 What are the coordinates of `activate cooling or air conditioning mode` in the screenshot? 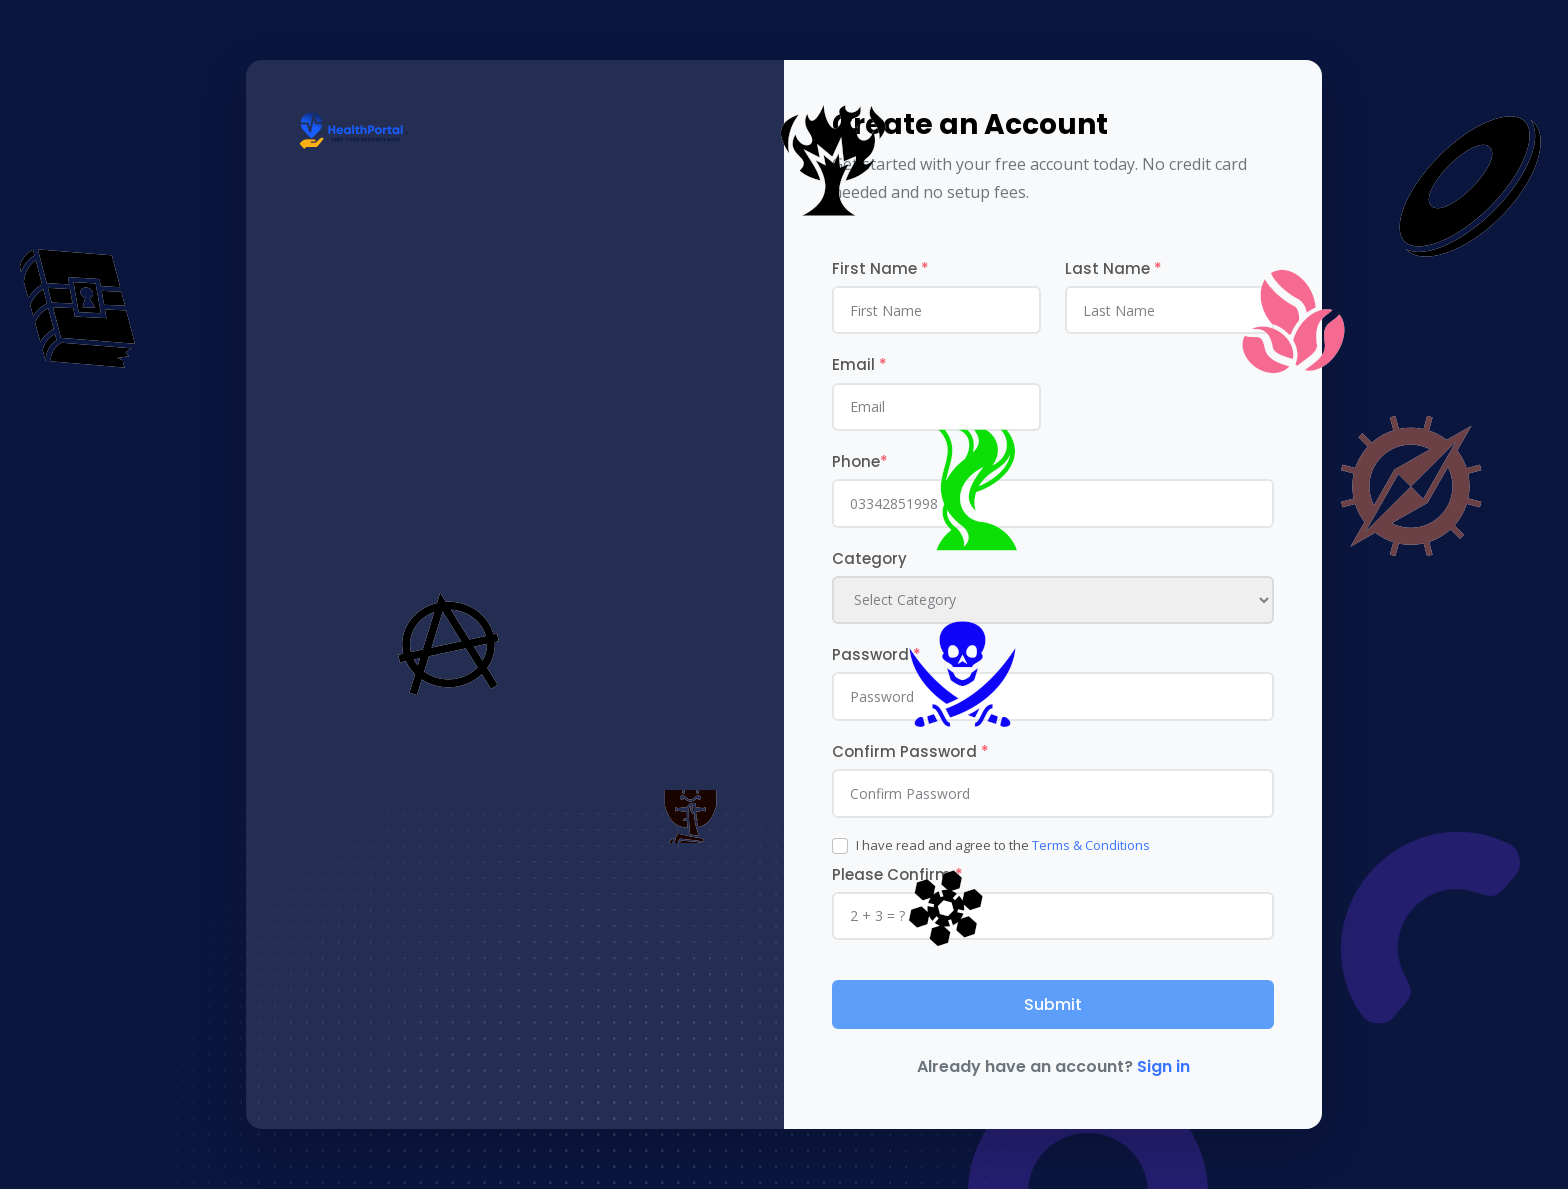 It's located at (945, 908).